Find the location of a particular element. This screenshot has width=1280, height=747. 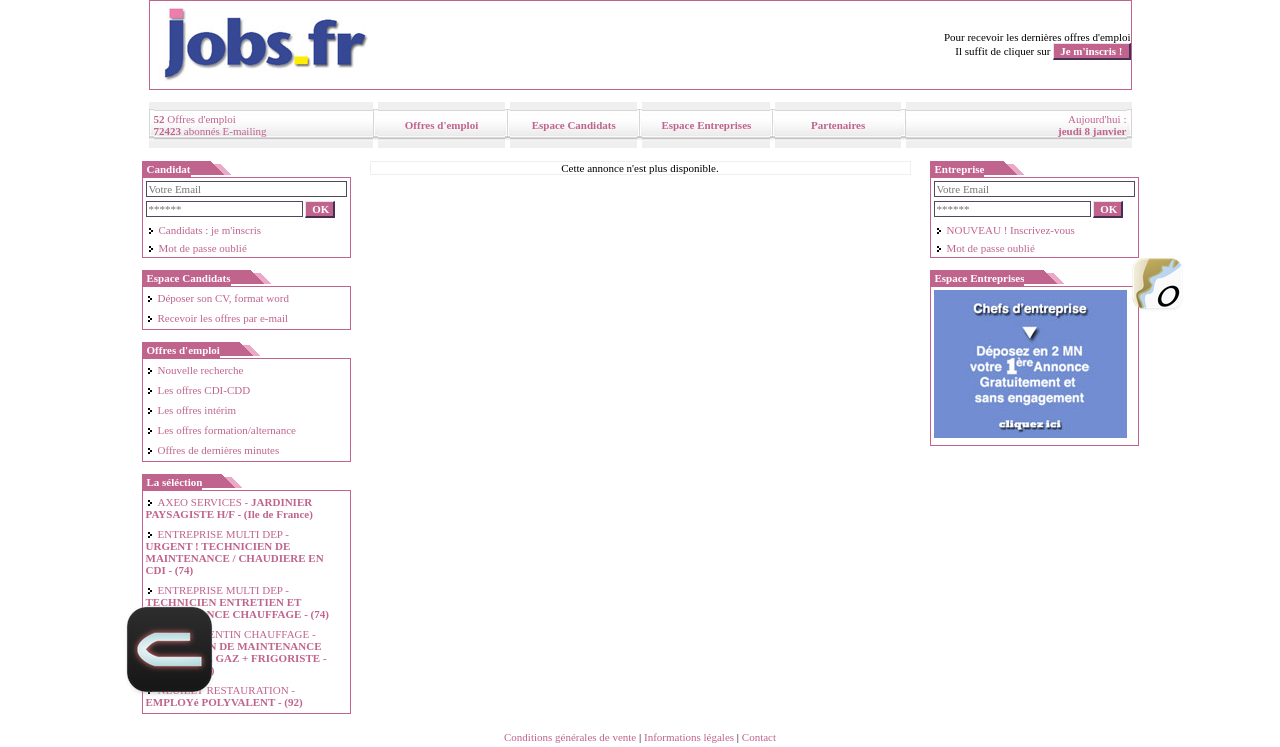

open opencpn marine navigation app is located at coordinates (1157, 283).